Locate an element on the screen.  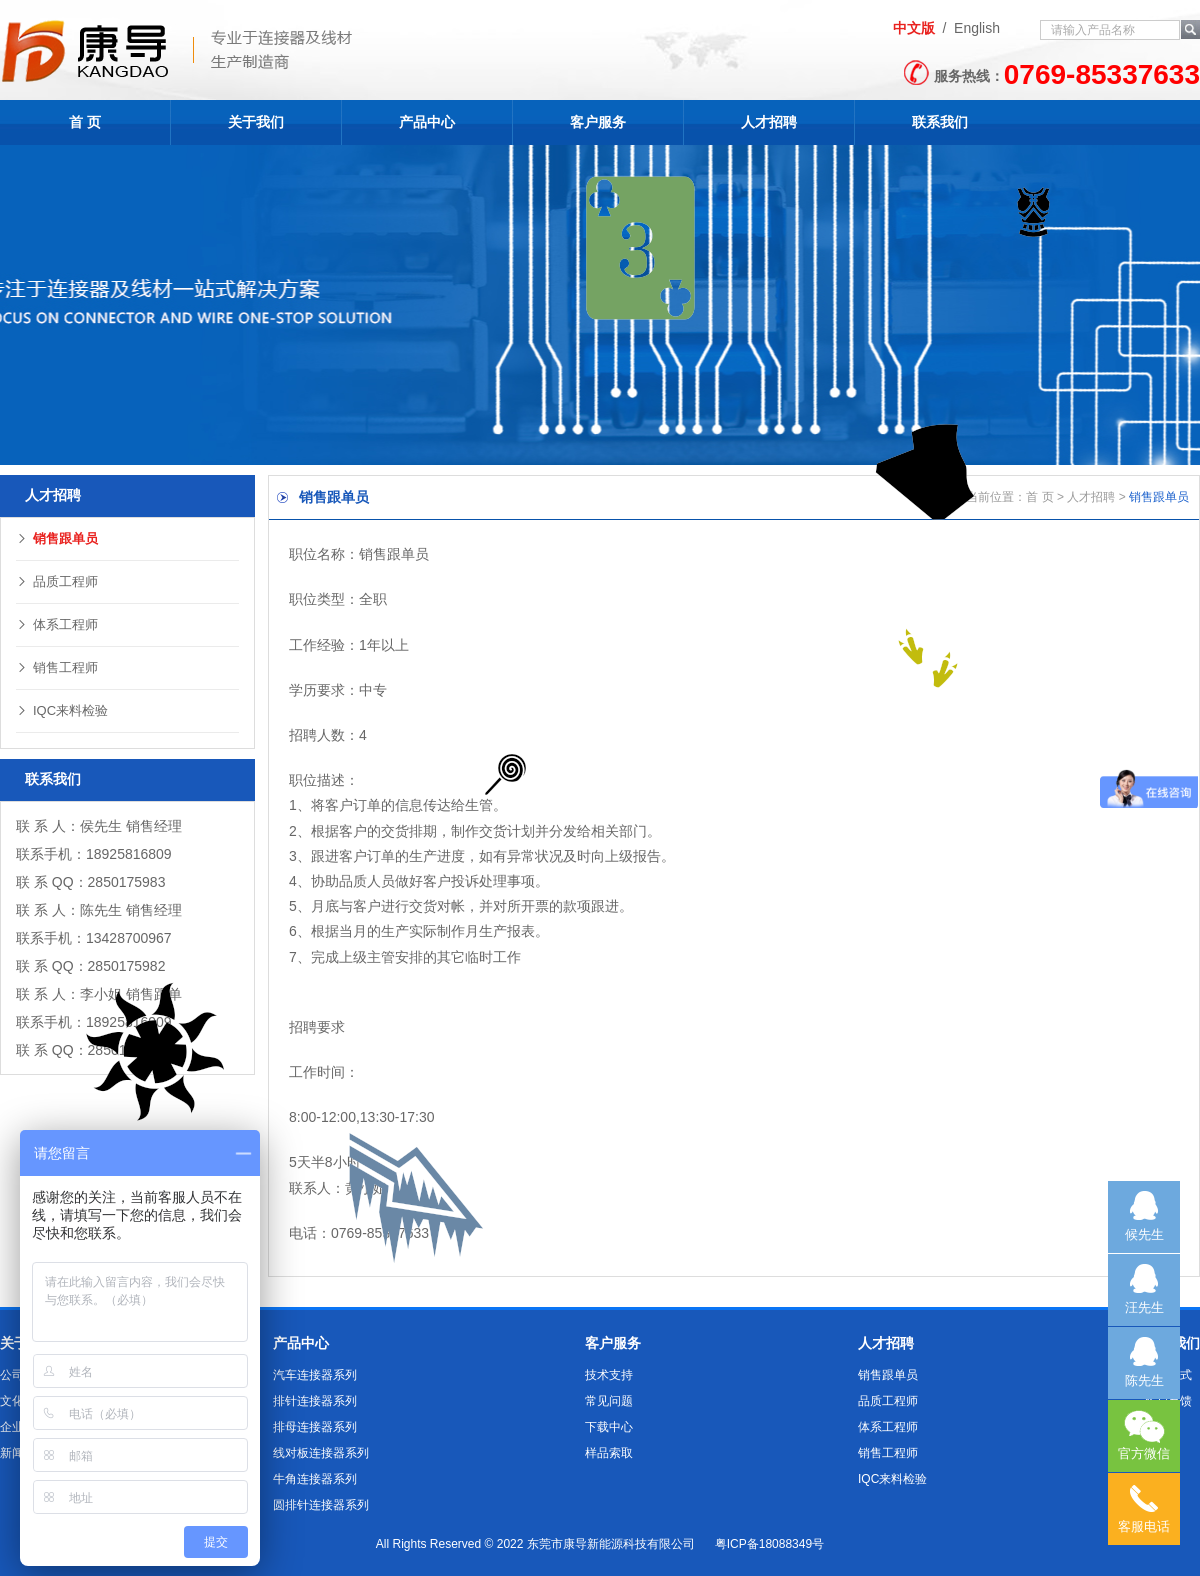
three of clubs playing card is located at coordinates (640, 248).